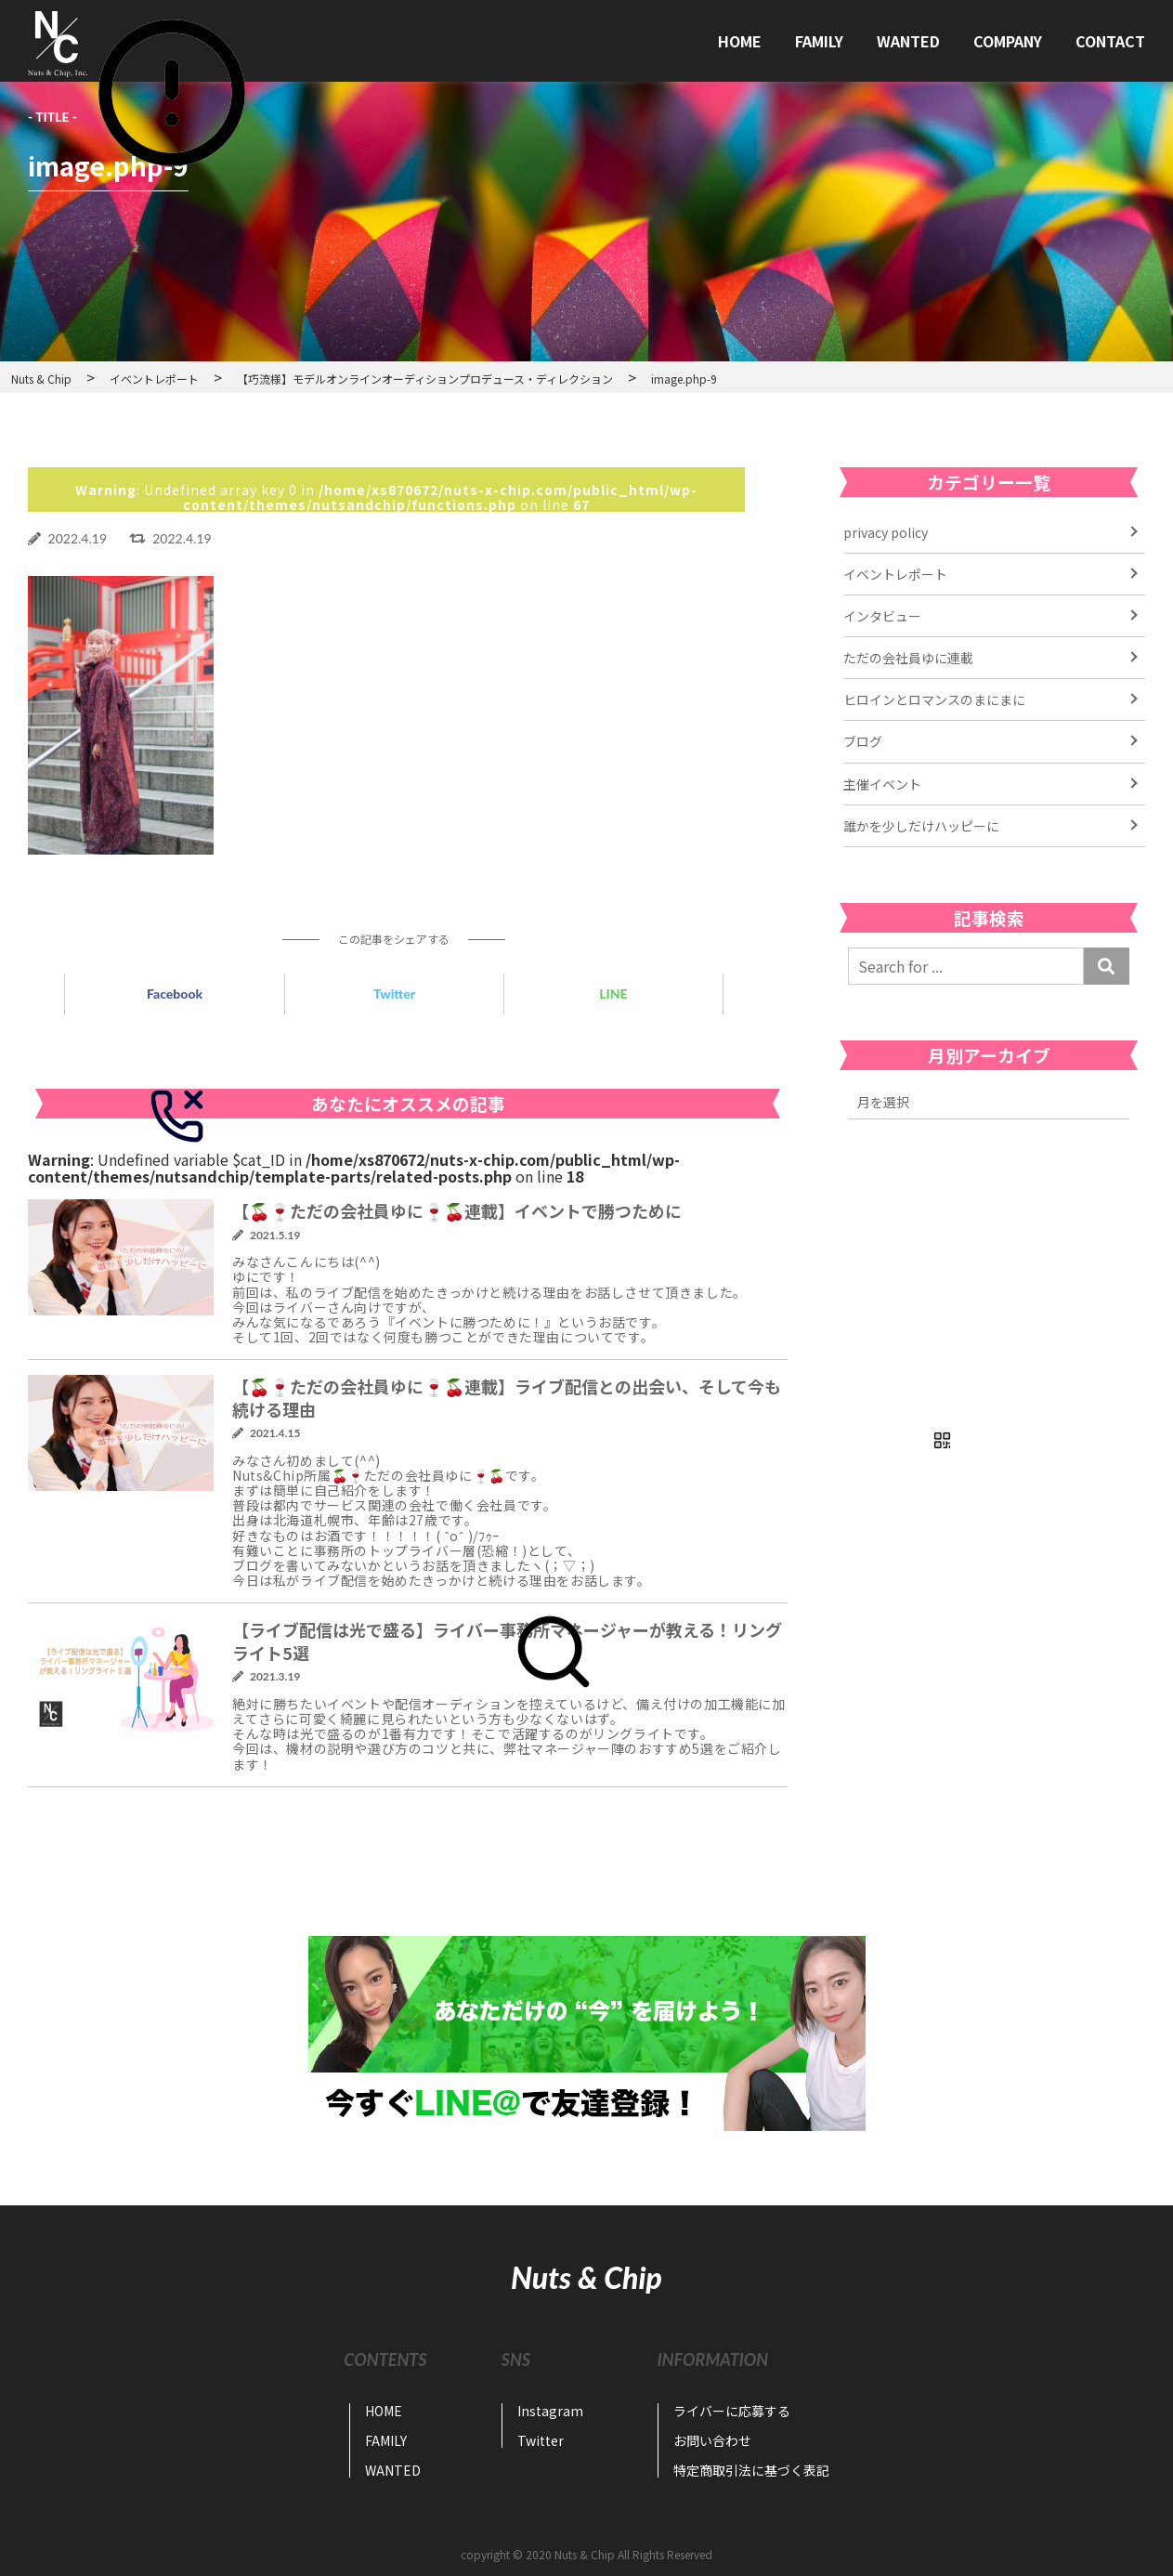  What do you see at coordinates (942, 1440) in the screenshot?
I see `scan or generate a qr code` at bounding box center [942, 1440].